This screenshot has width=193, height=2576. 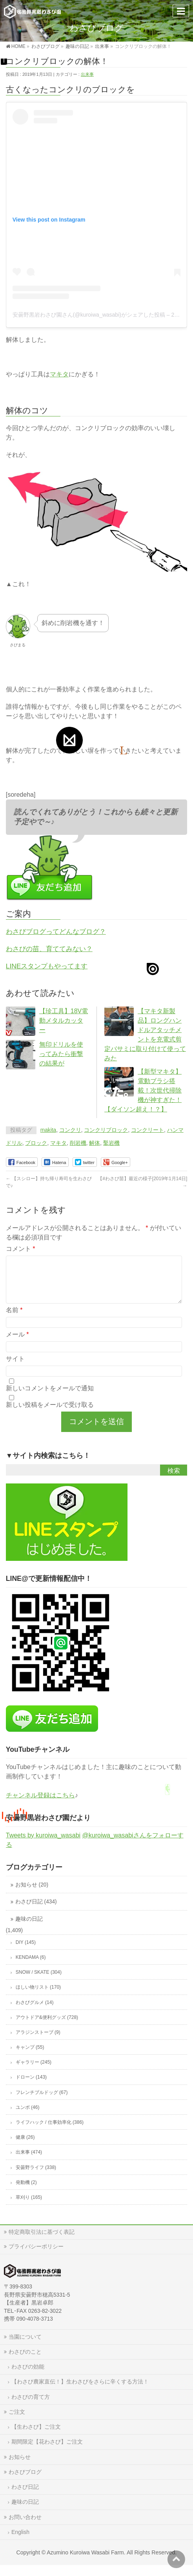 I want to click on open milanote app, so click(x=69, y=740).